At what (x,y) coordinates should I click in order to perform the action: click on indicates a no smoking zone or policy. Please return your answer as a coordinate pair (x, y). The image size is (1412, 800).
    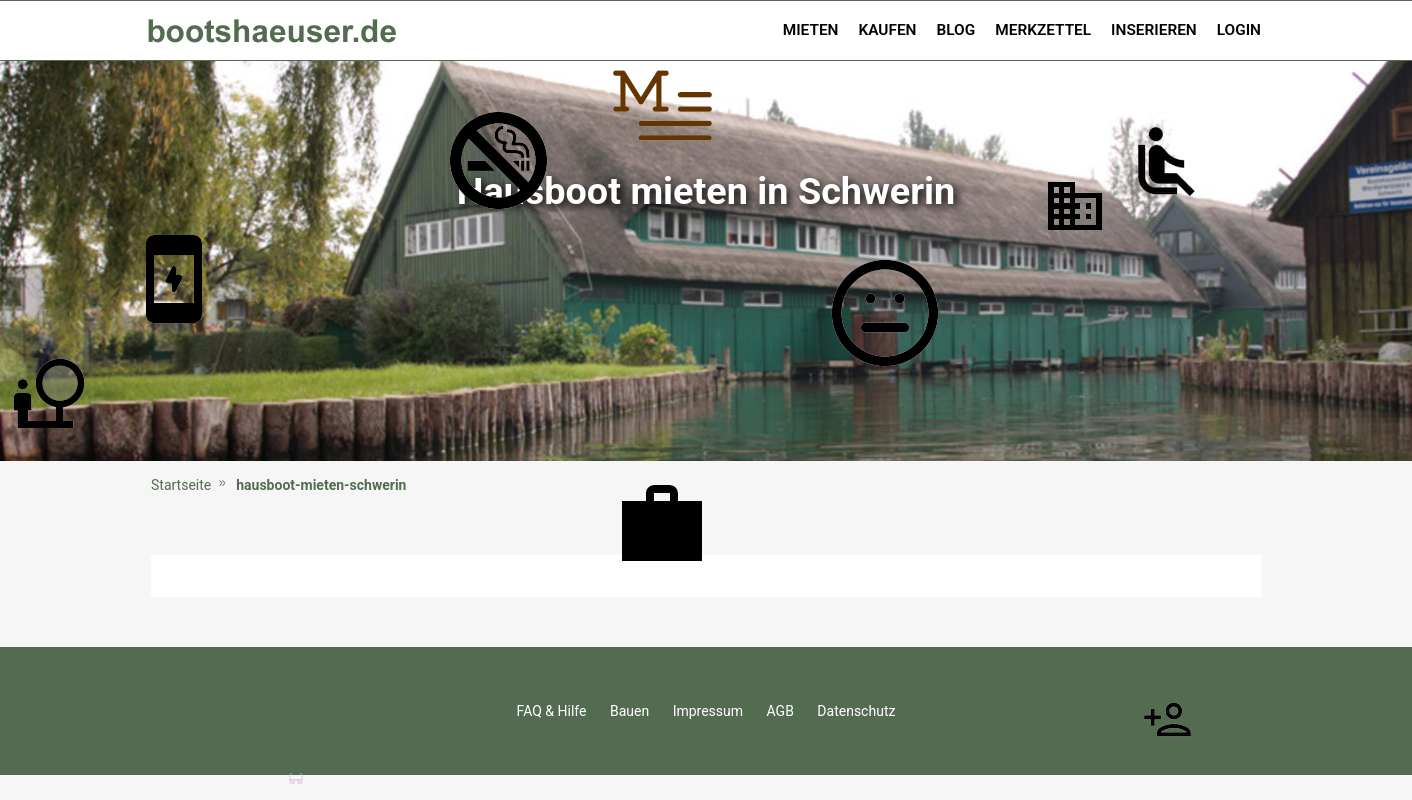
    Looking at the image, I should click on (498, 160).